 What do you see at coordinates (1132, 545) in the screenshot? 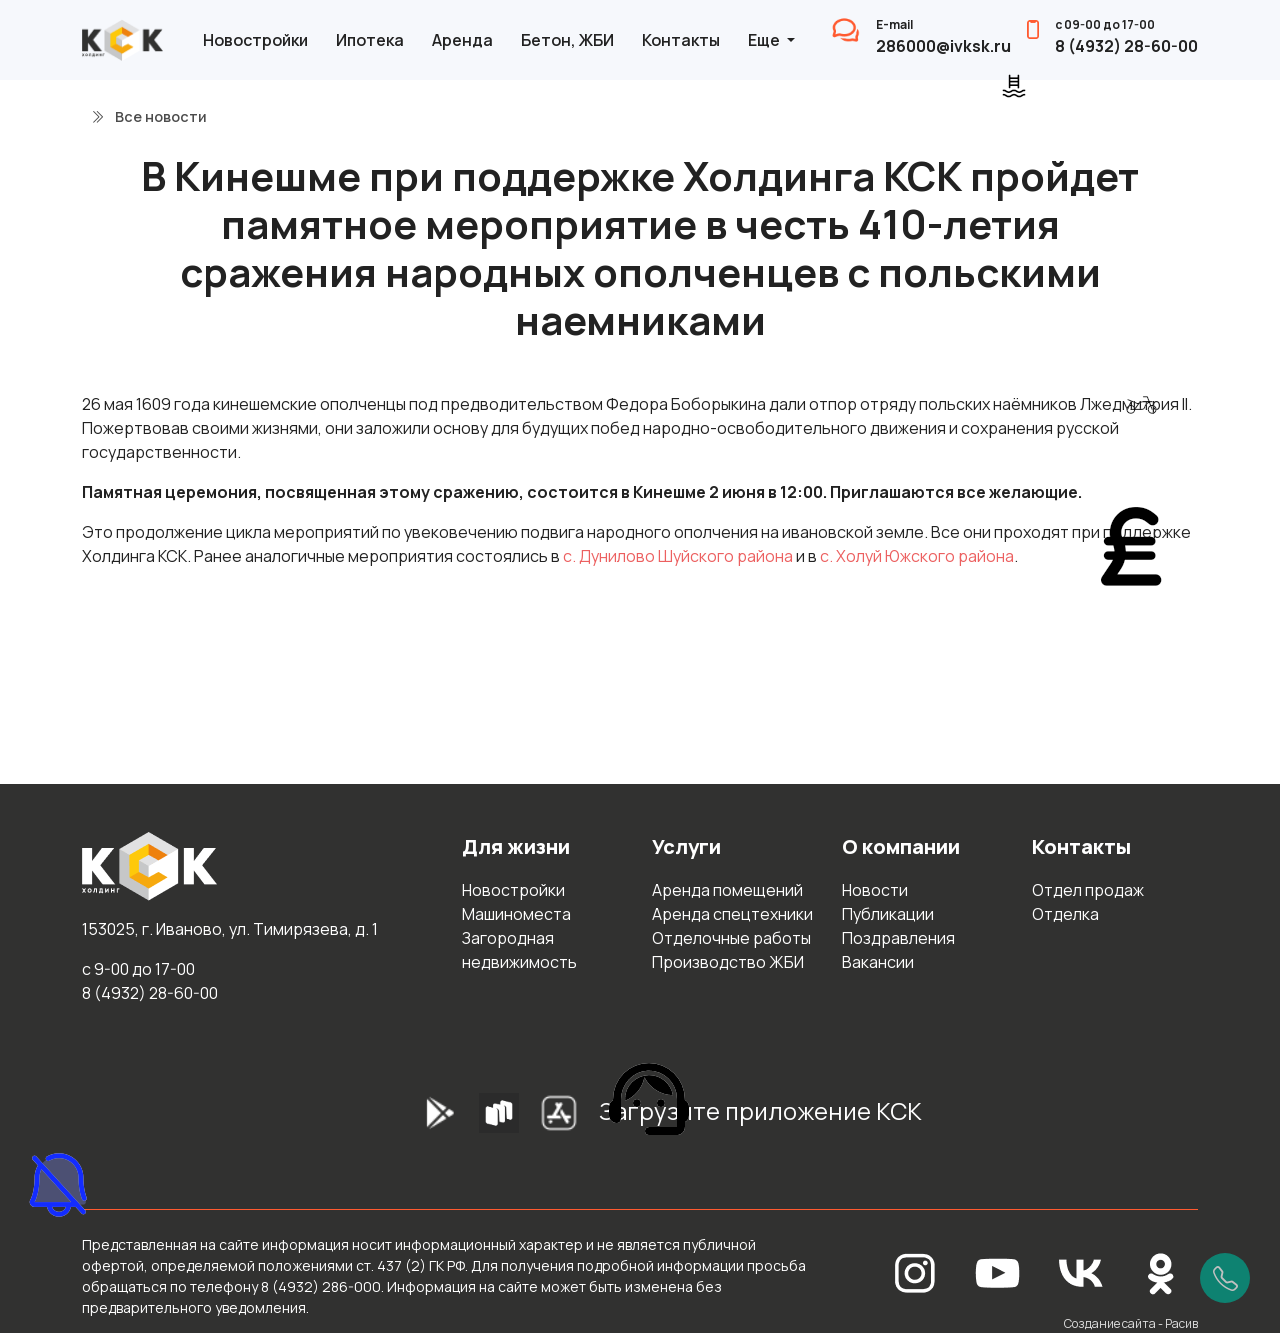
I see `indicates price or amount in Turkish lira` at bounding box center [1132, 545].